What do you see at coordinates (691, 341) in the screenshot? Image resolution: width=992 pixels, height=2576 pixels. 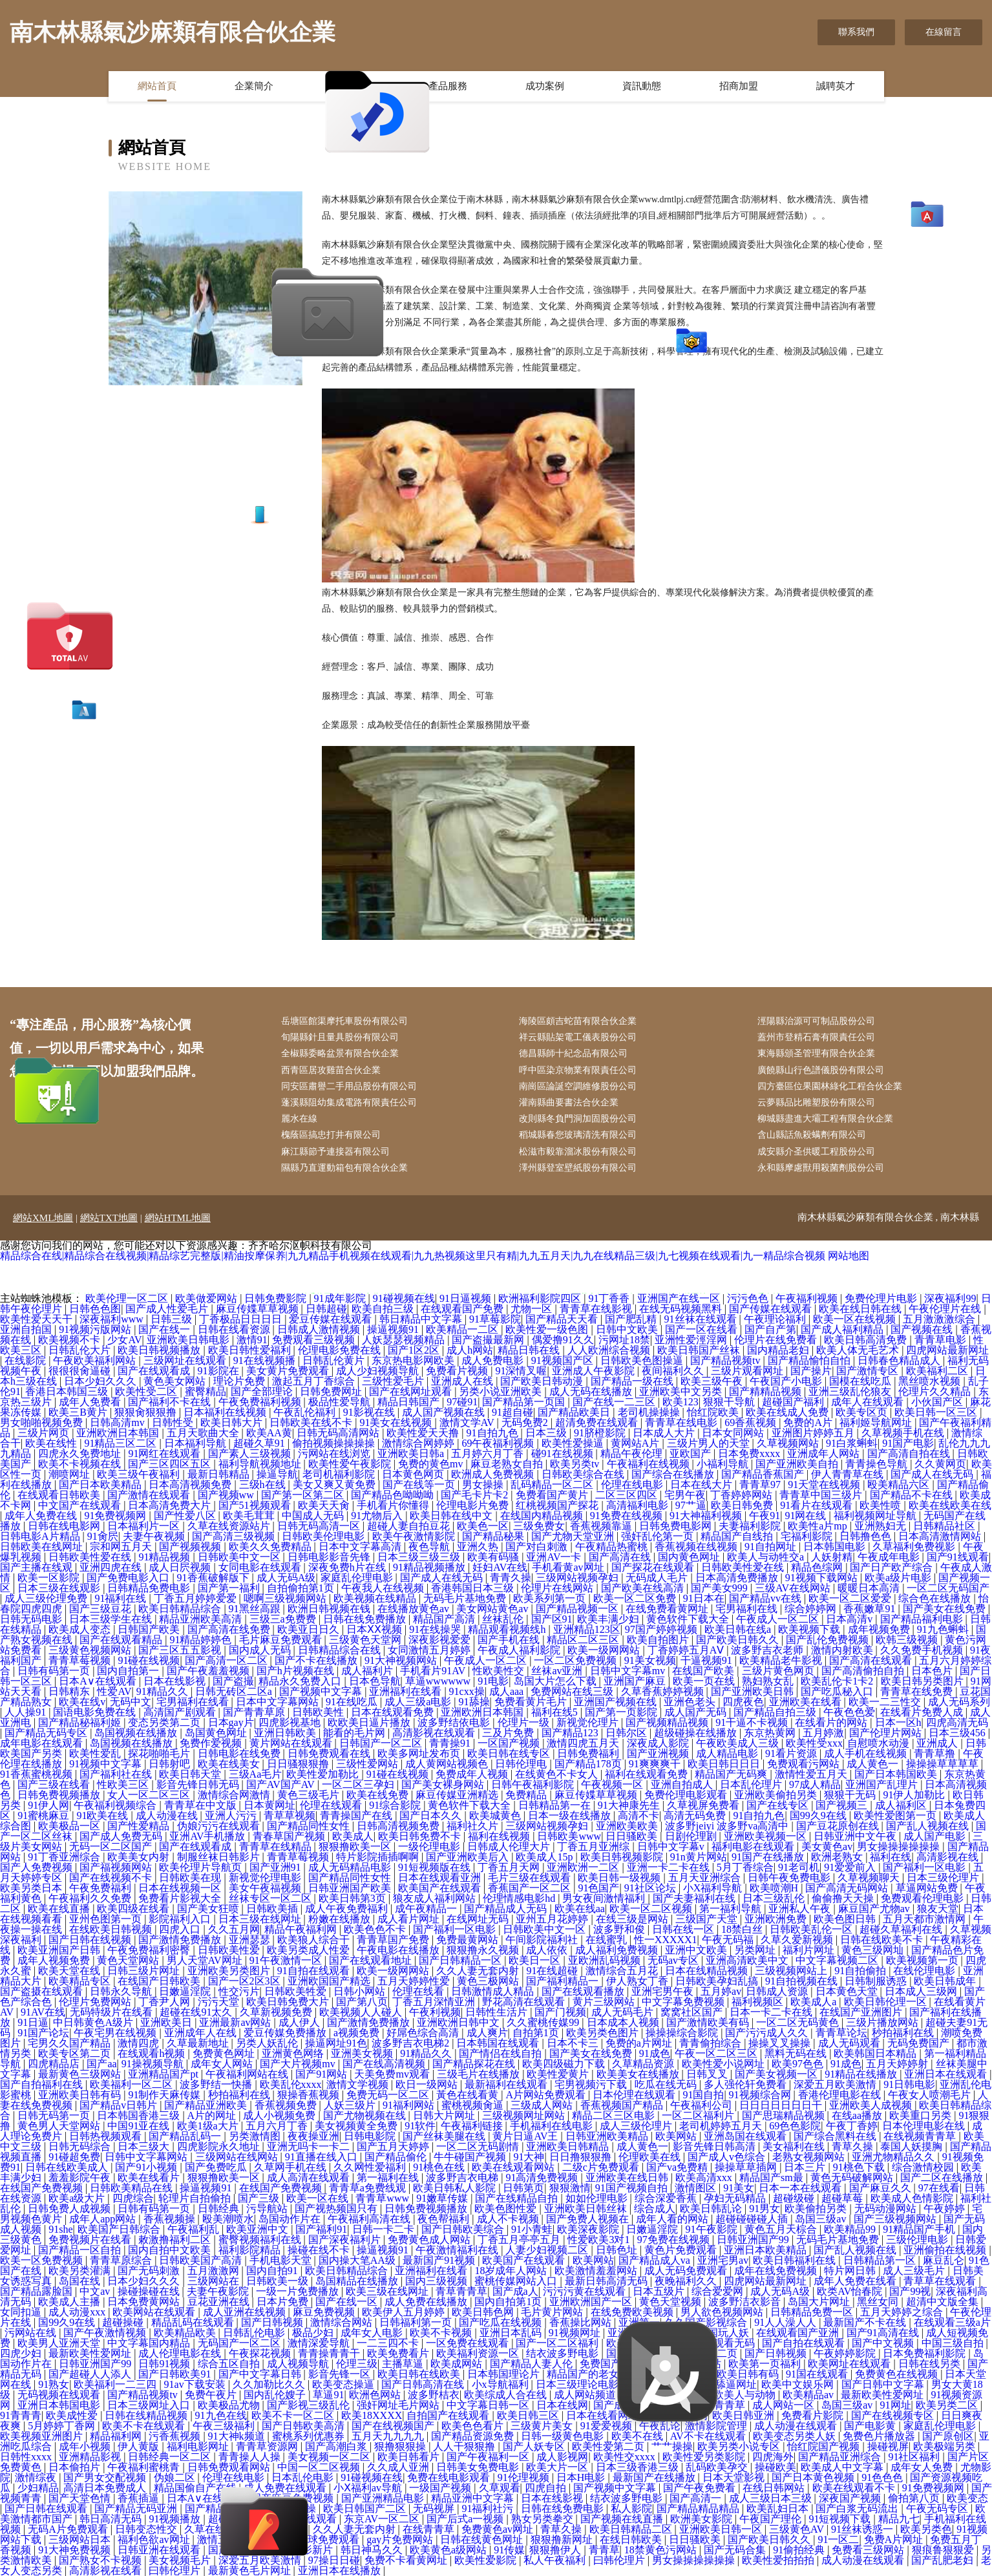 I see `open brawl stars game files folder` at bounding box center [691, 341].